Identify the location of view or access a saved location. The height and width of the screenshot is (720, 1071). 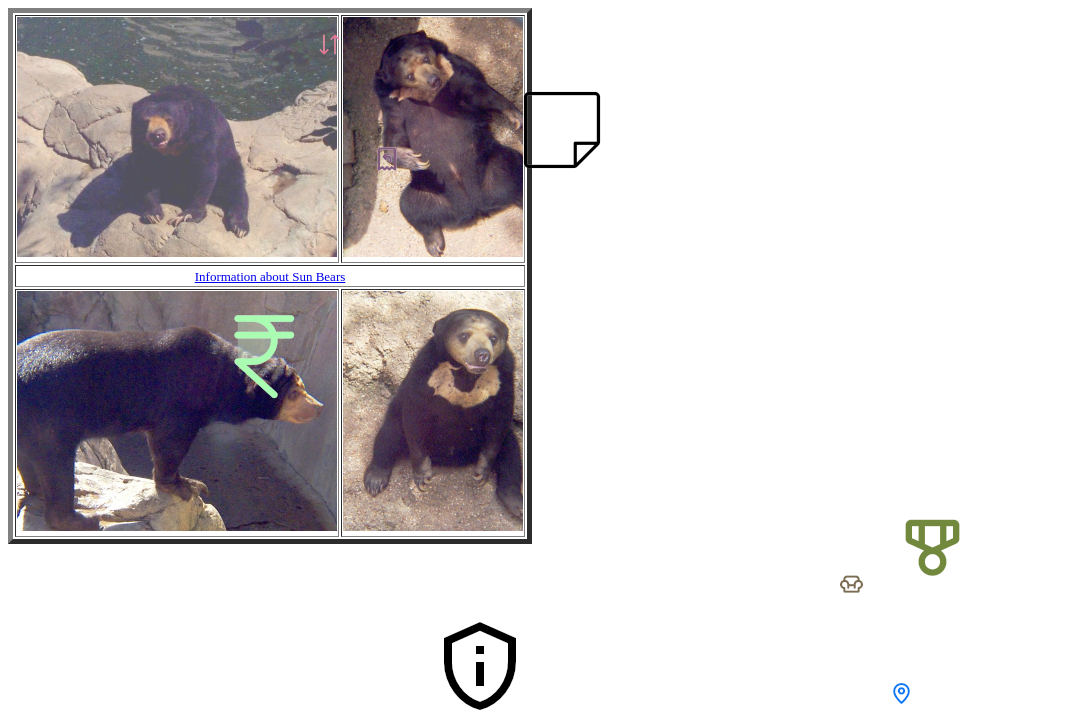
(901, 693).